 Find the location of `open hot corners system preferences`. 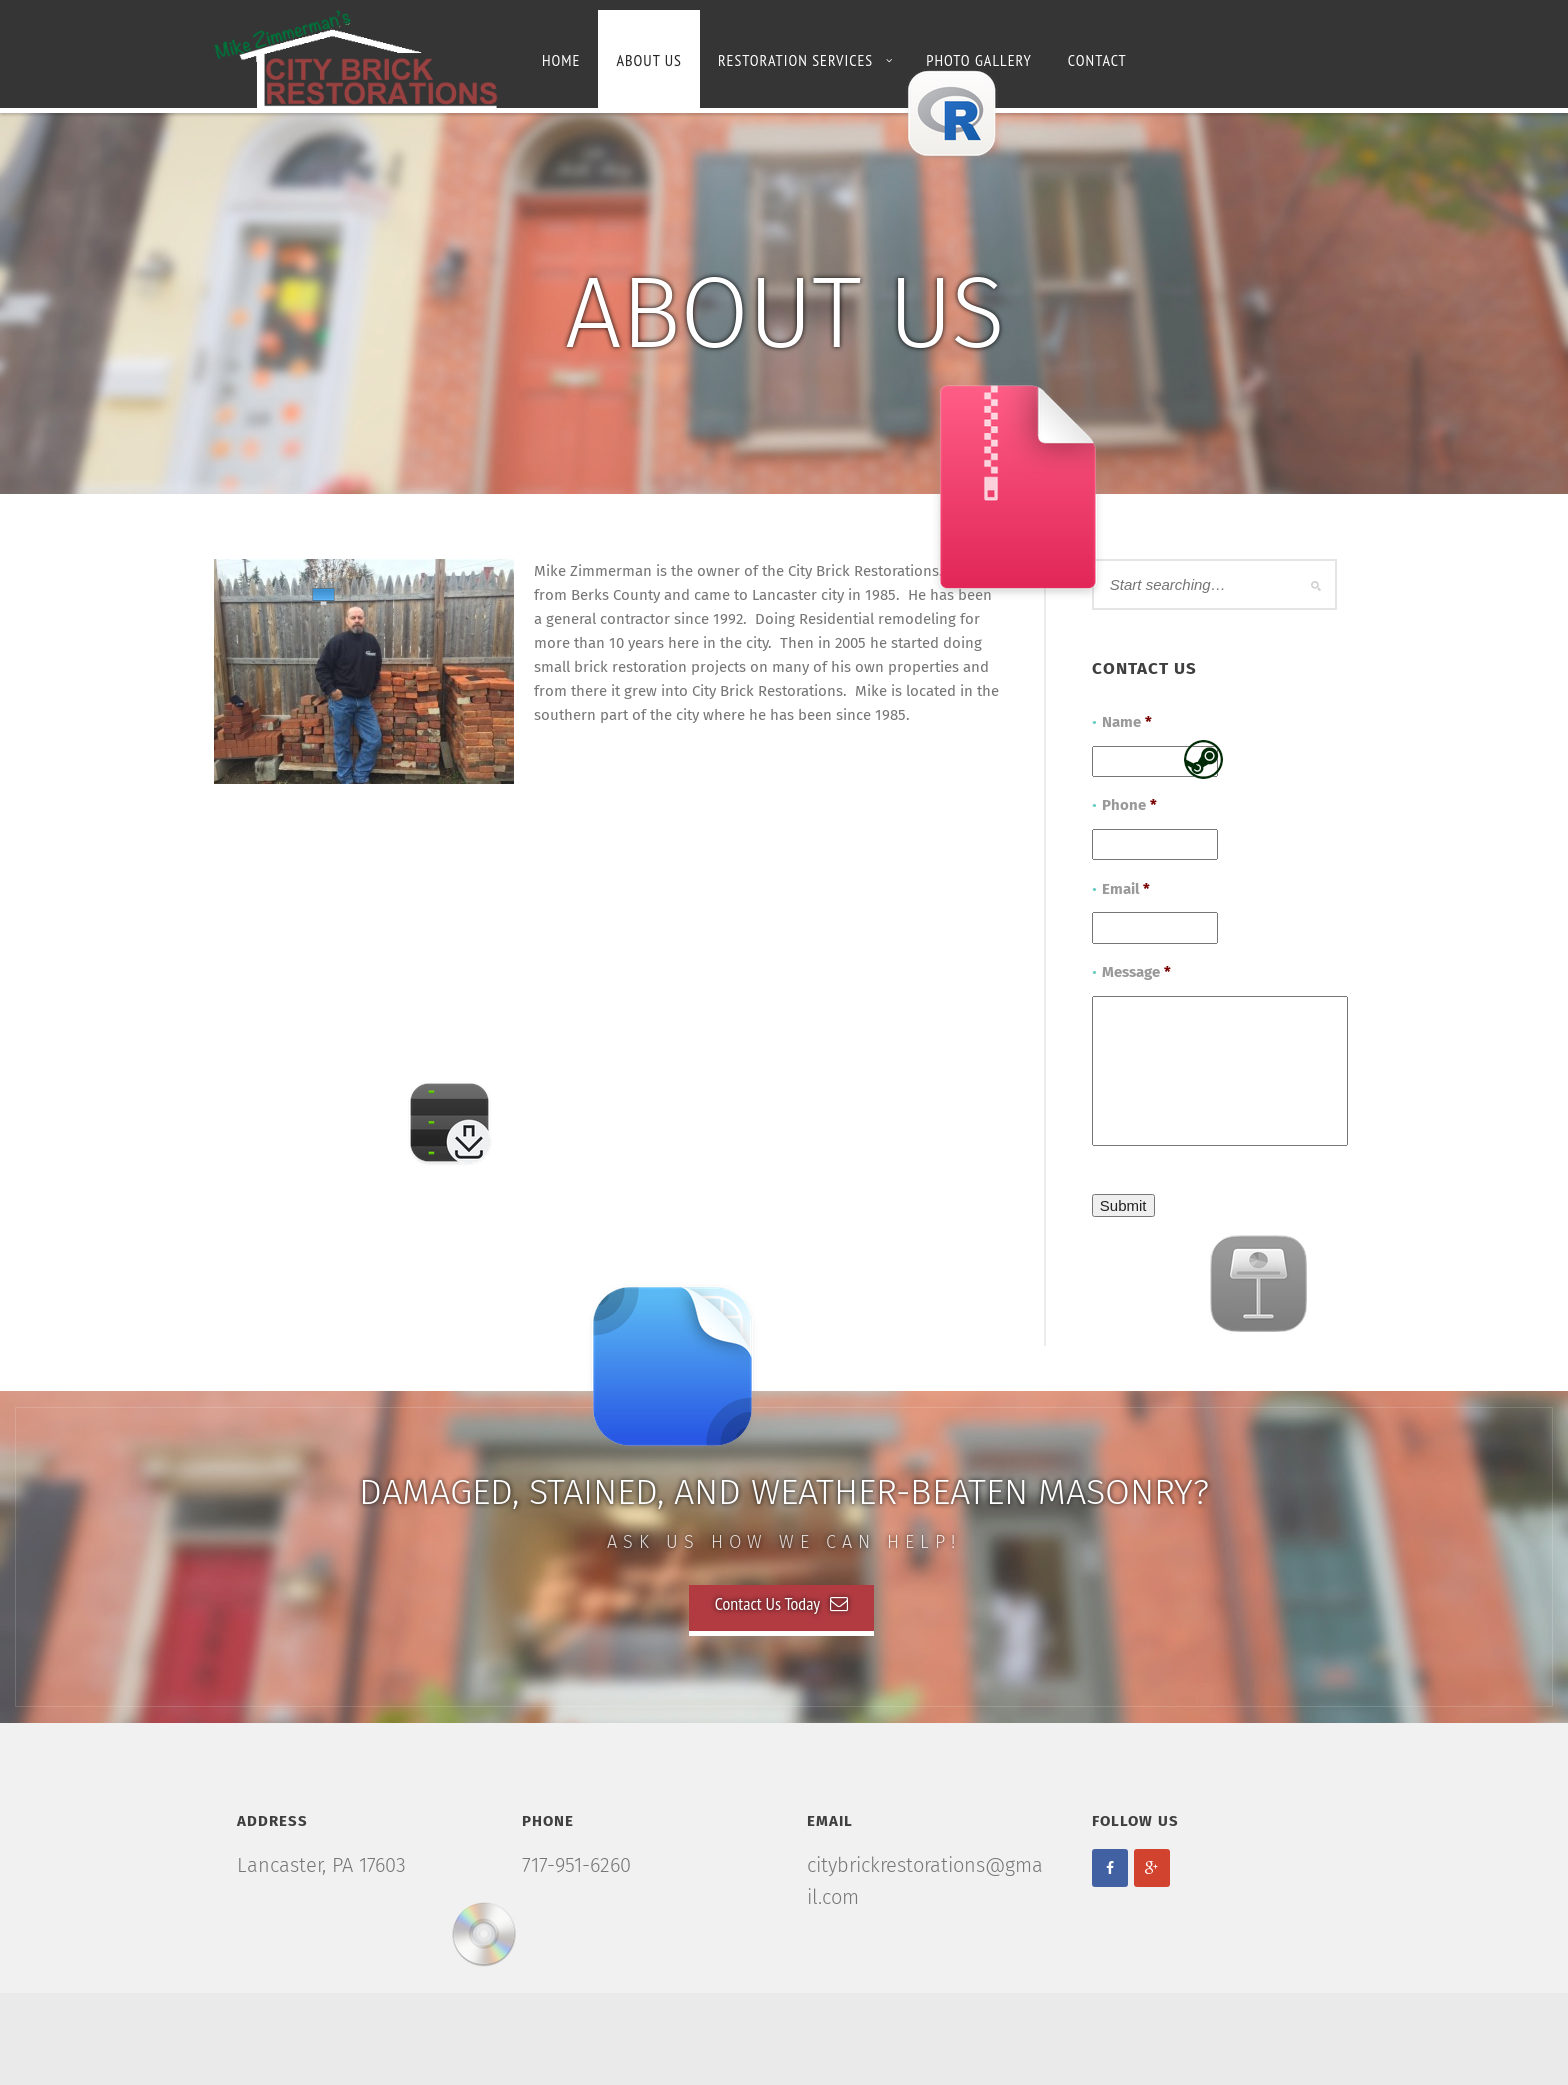

open hot corners system preferences is located at coordinates (672, 1366).